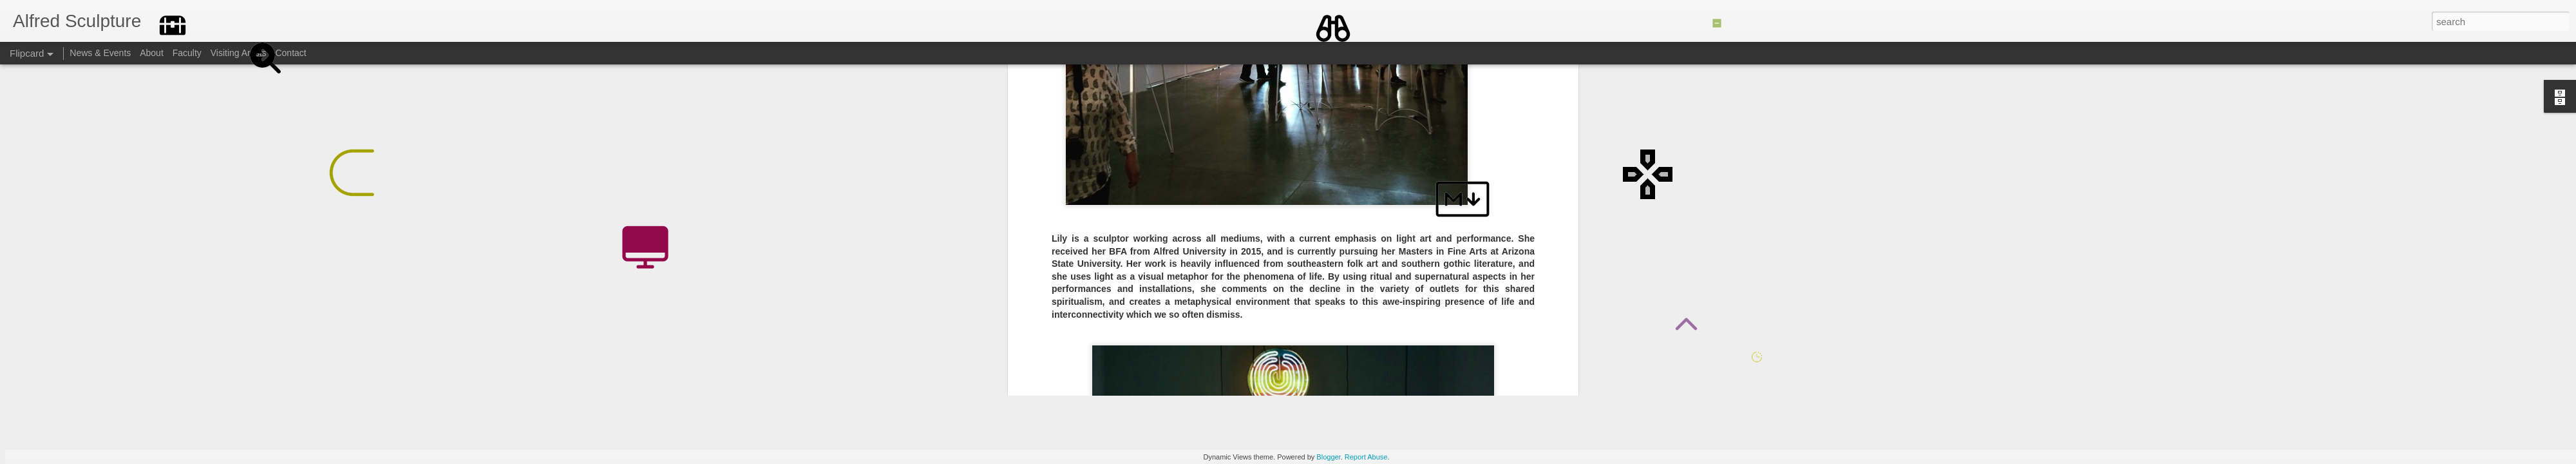 The width and height of the screenshot is (2576, 464). I want to click on indicates a proper subset relationship in mathematical notation, so click(353, 173).